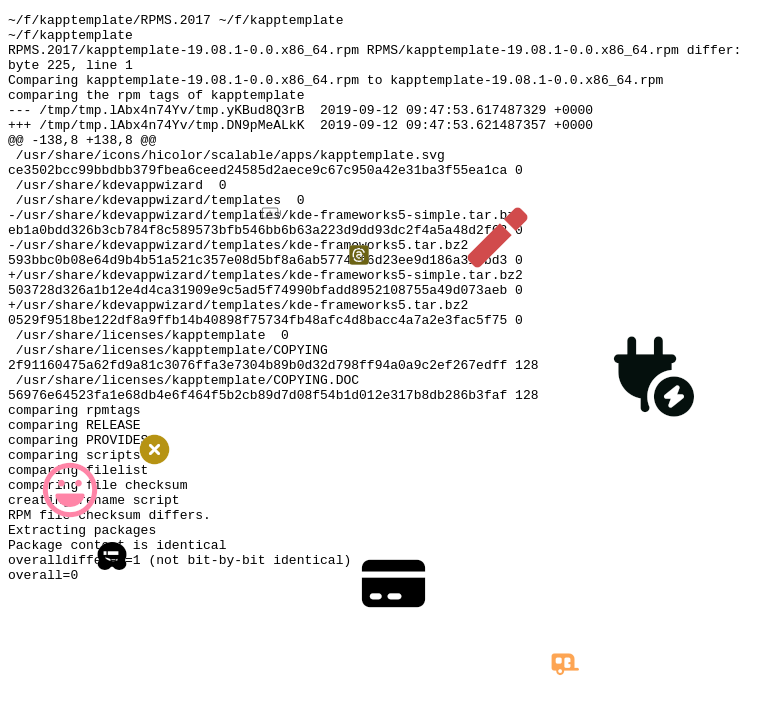 Image resolution: width=768 pixels, height=720 pixels. What do you see at coordinates (70, 490) in the screenshot?
I see `add a reaction to a message` at bounding box center [70, 490].